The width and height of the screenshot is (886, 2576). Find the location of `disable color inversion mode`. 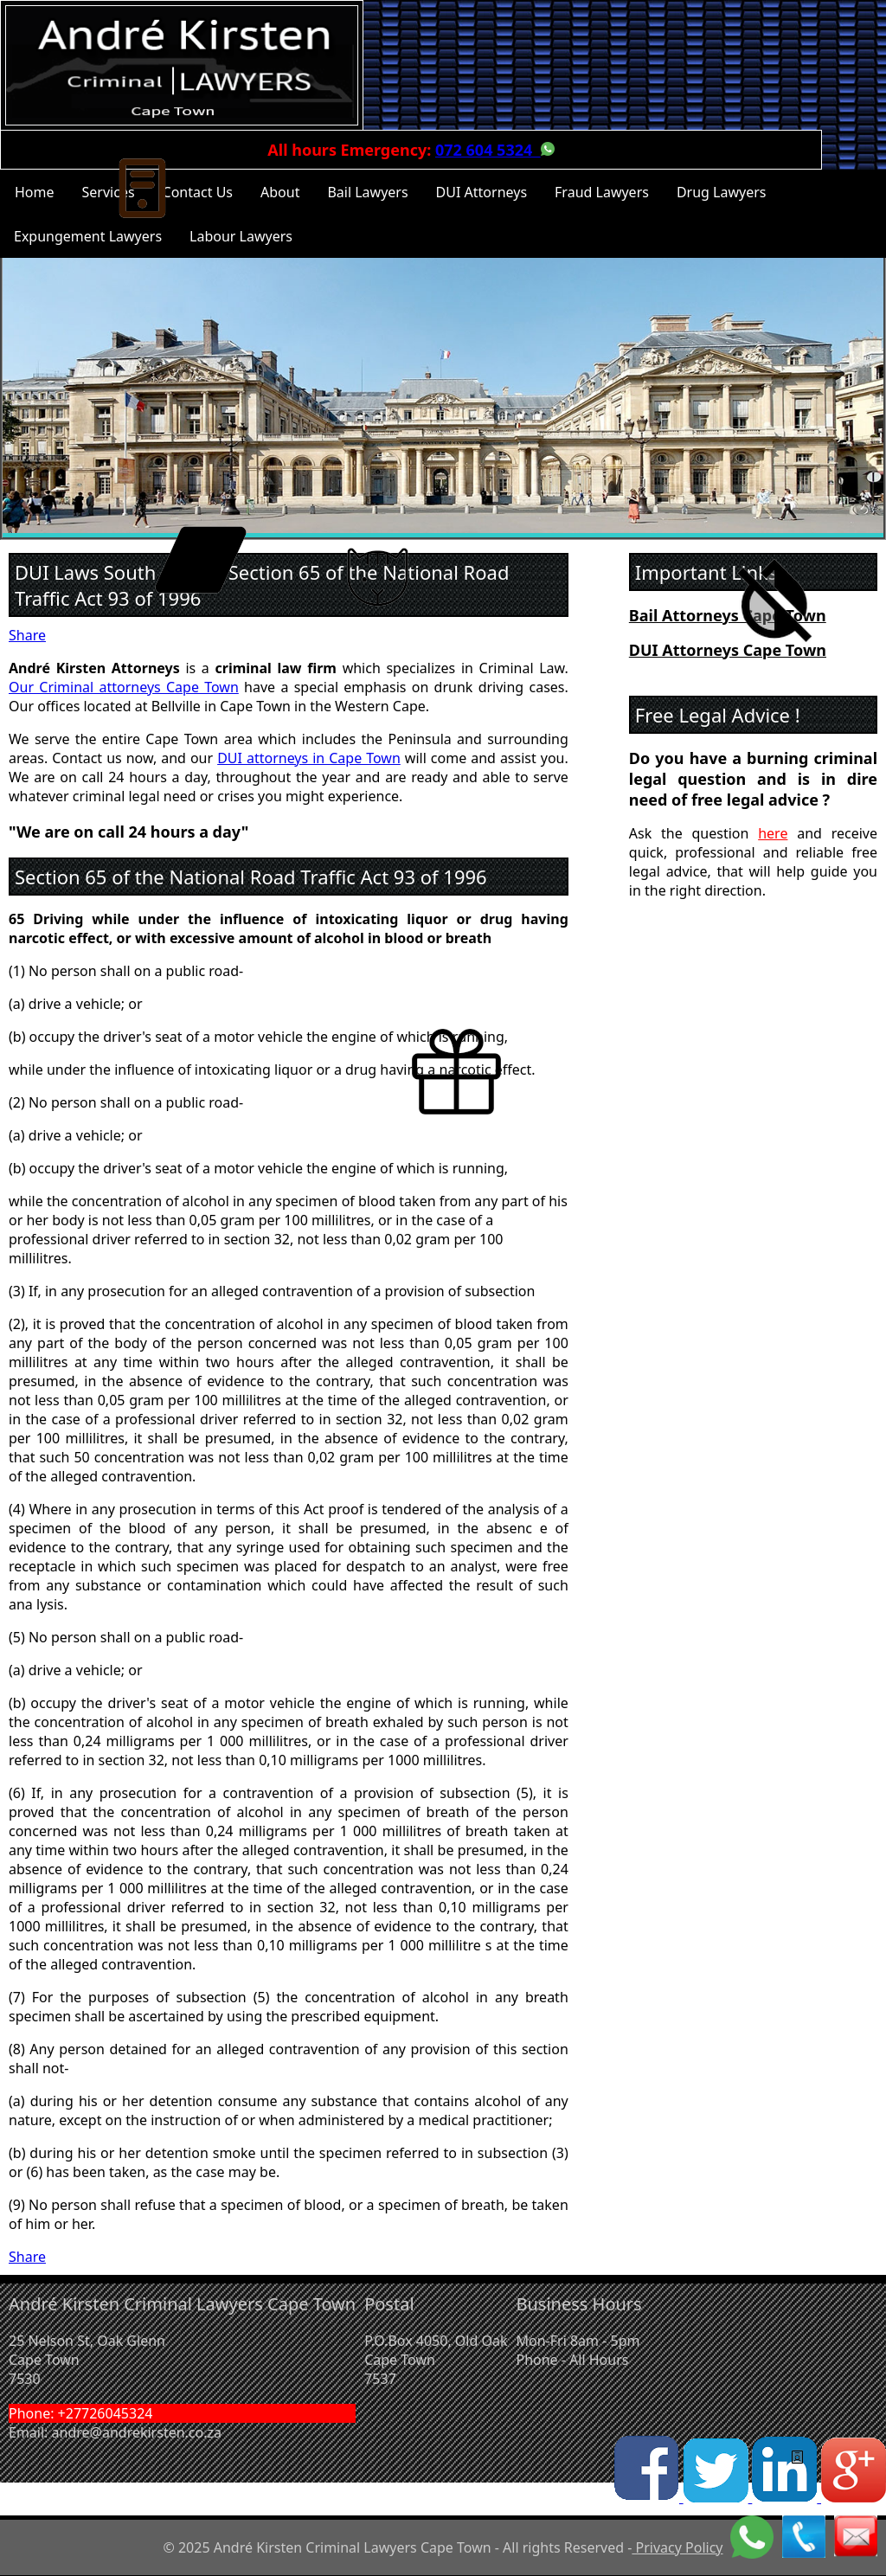

disable color inversion mode is located at coordinates (774, 599).